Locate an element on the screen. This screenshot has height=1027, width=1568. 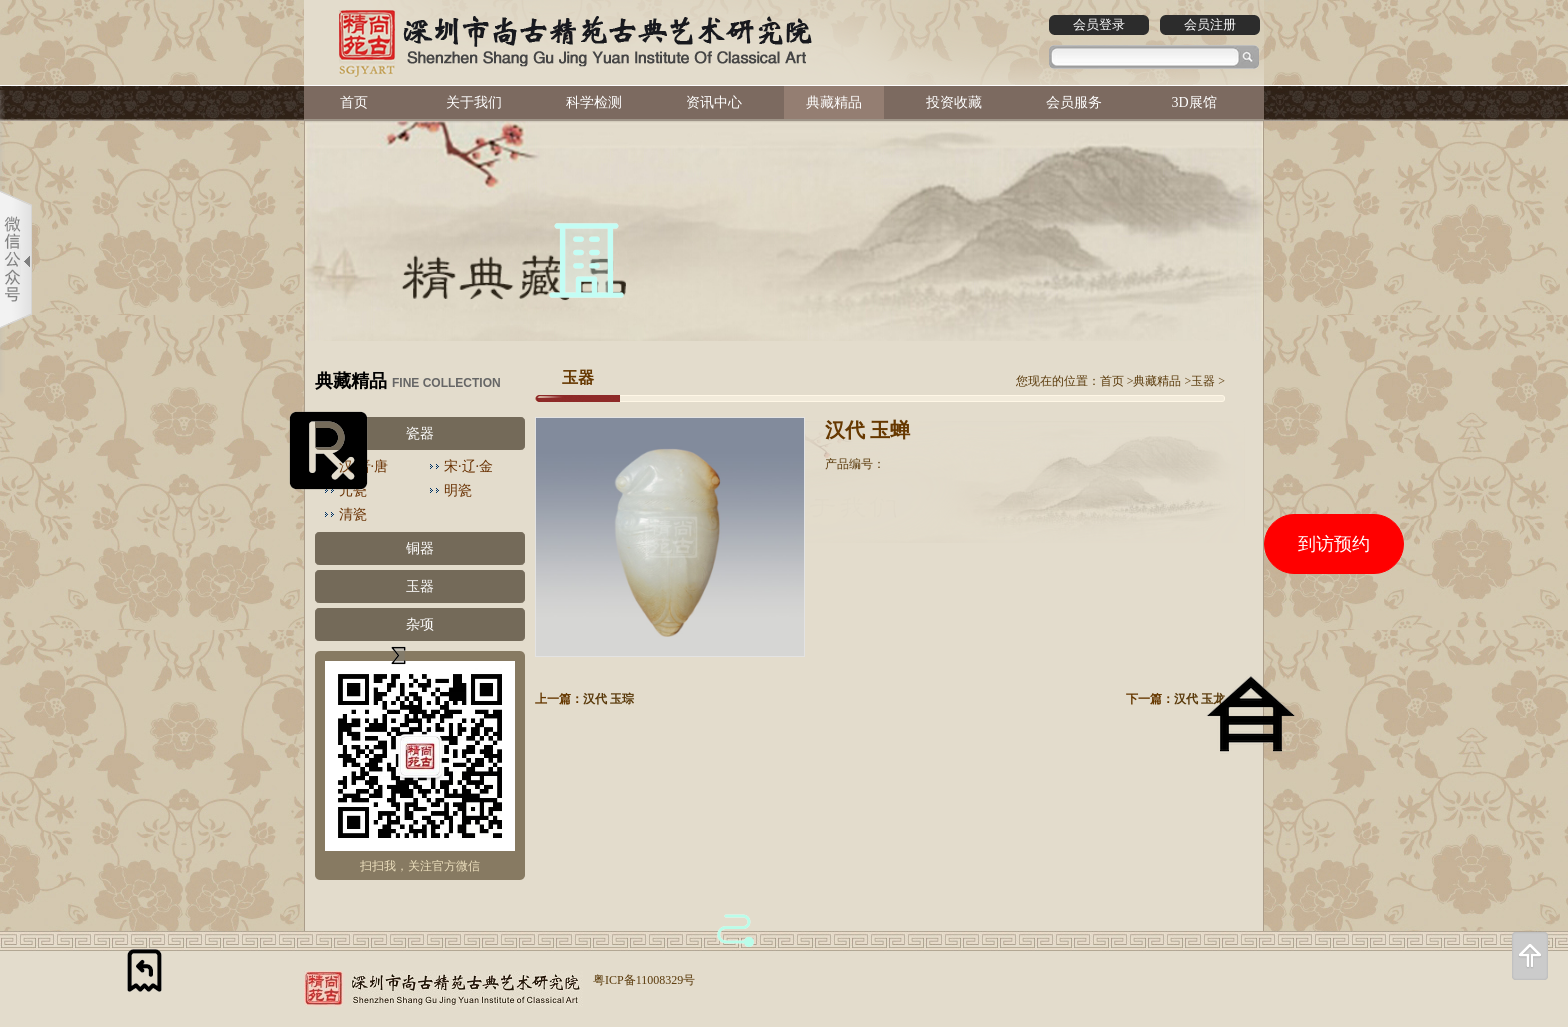
calculate sum or total is located at coordinates (398, 655).